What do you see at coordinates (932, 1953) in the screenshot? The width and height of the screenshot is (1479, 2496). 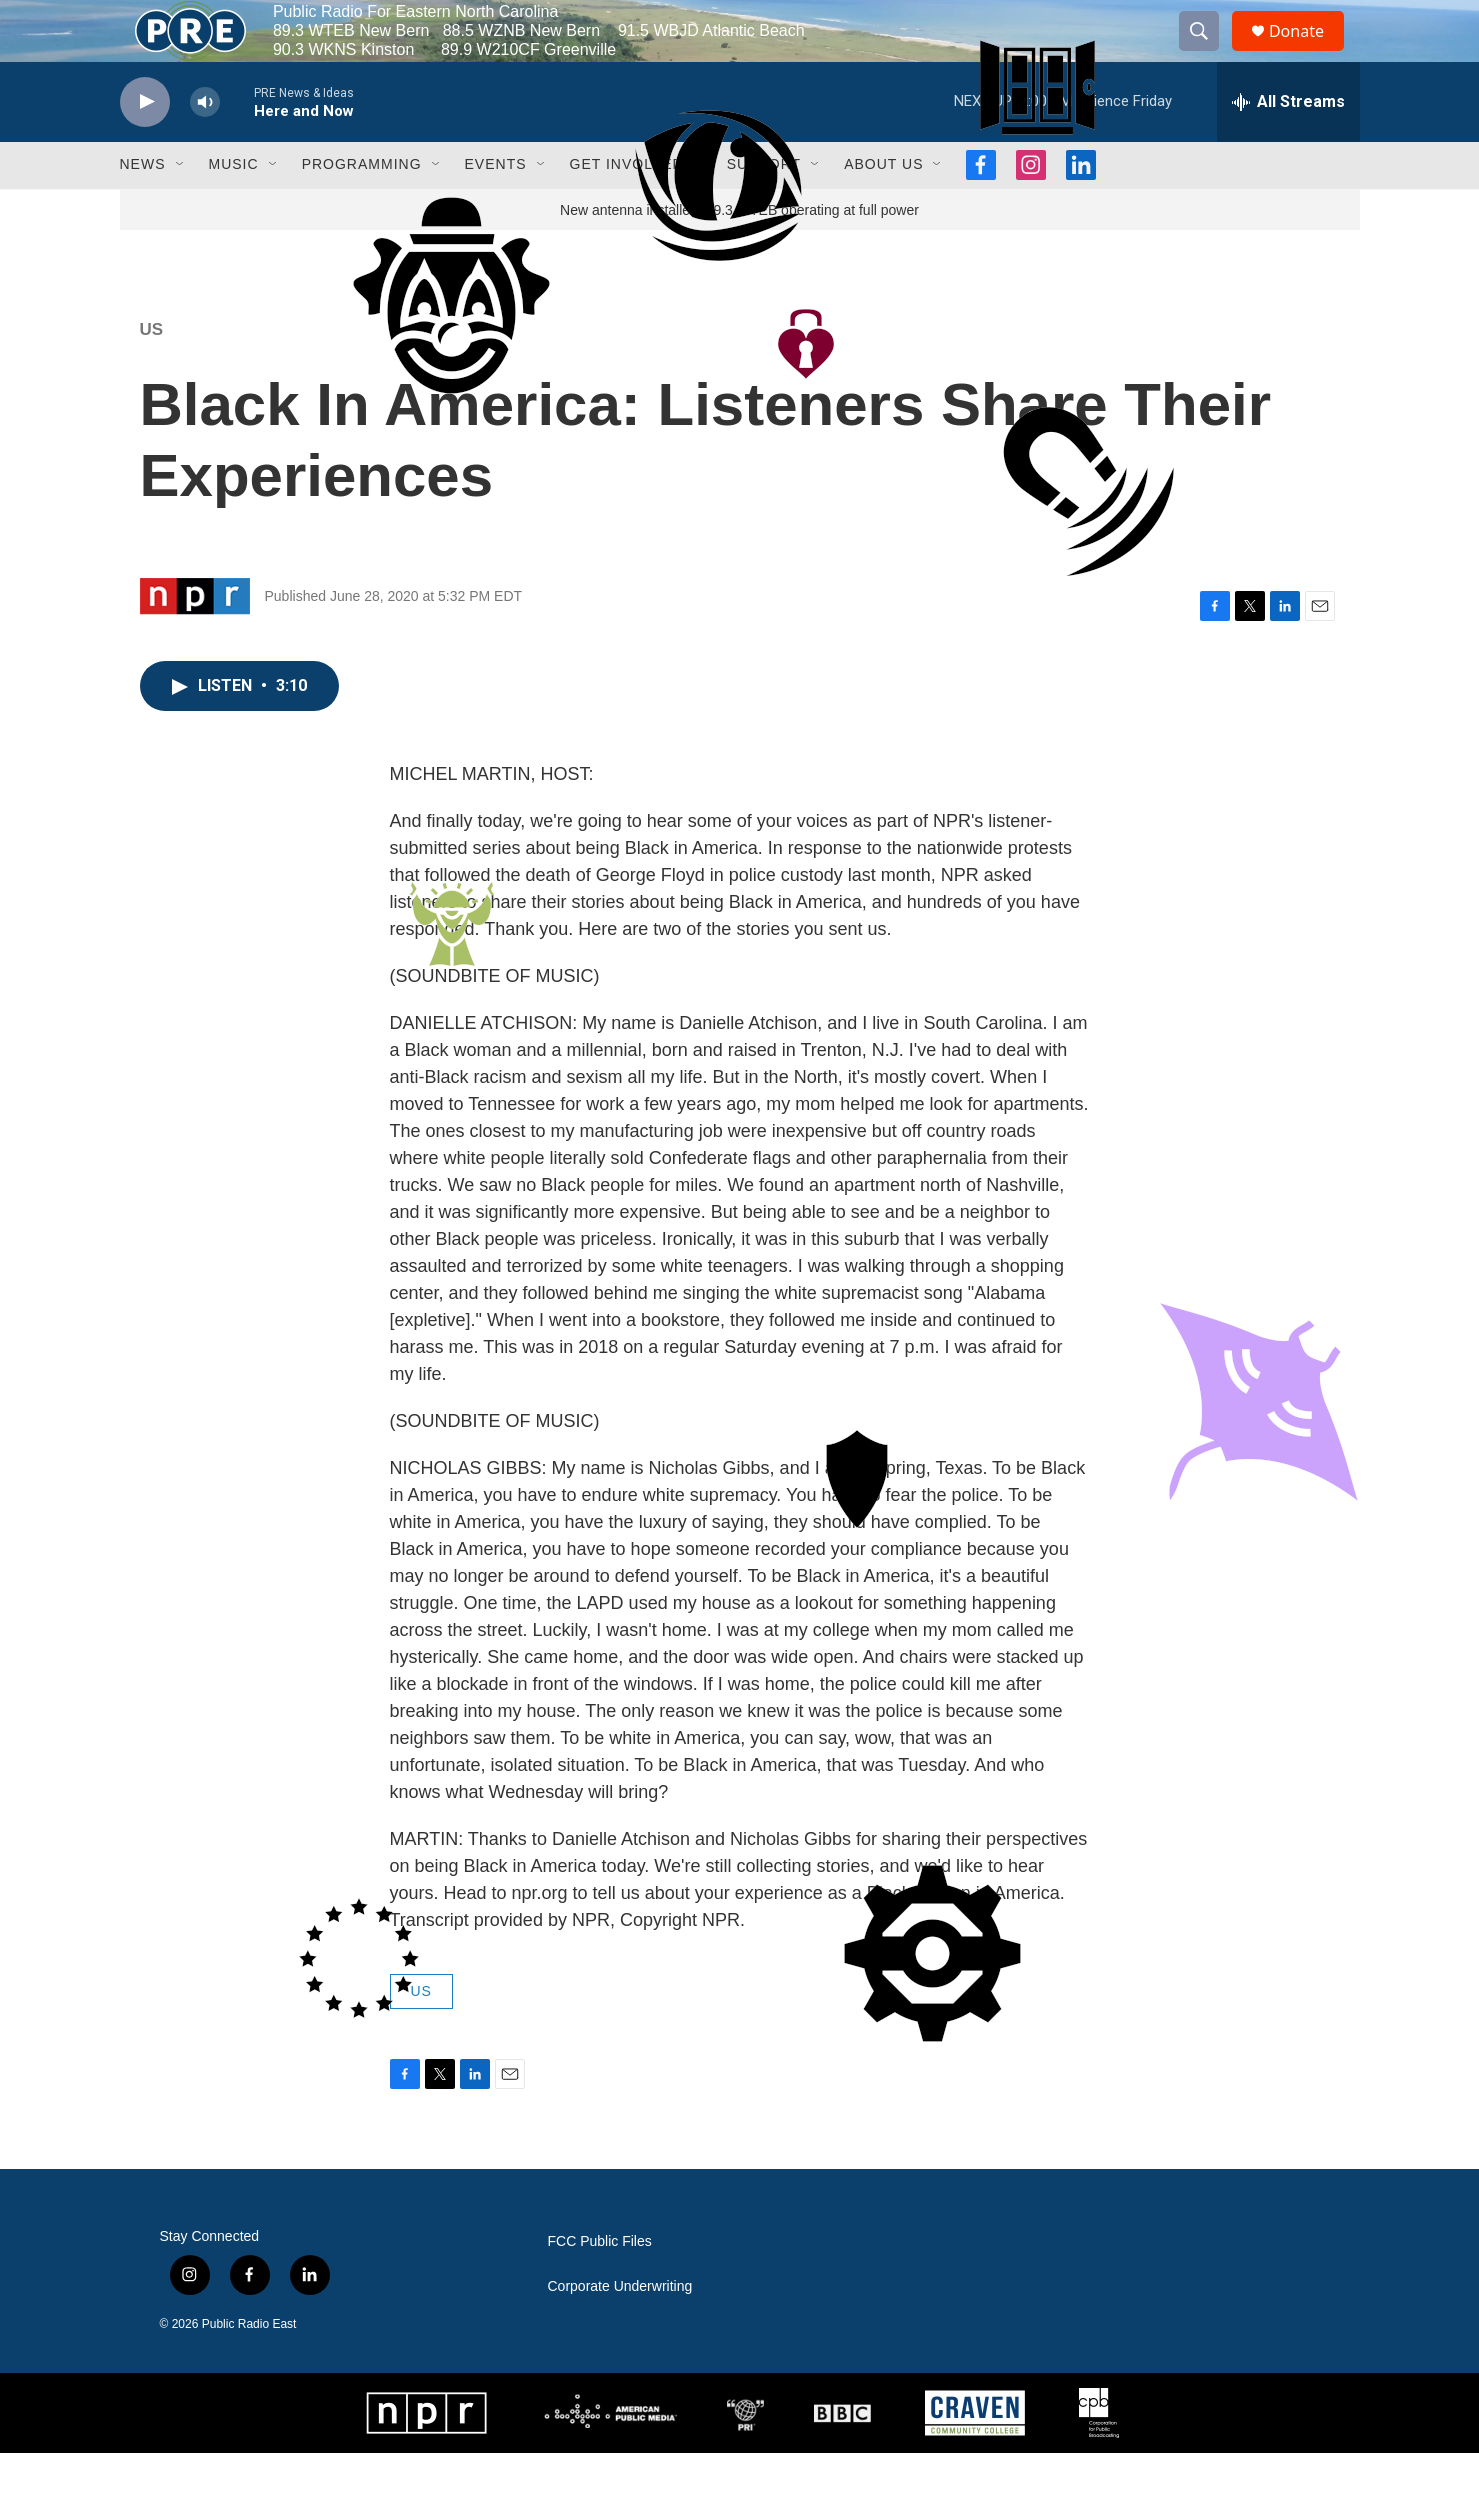 I see `access settings or preferences` at bounding box center [932, 1953].